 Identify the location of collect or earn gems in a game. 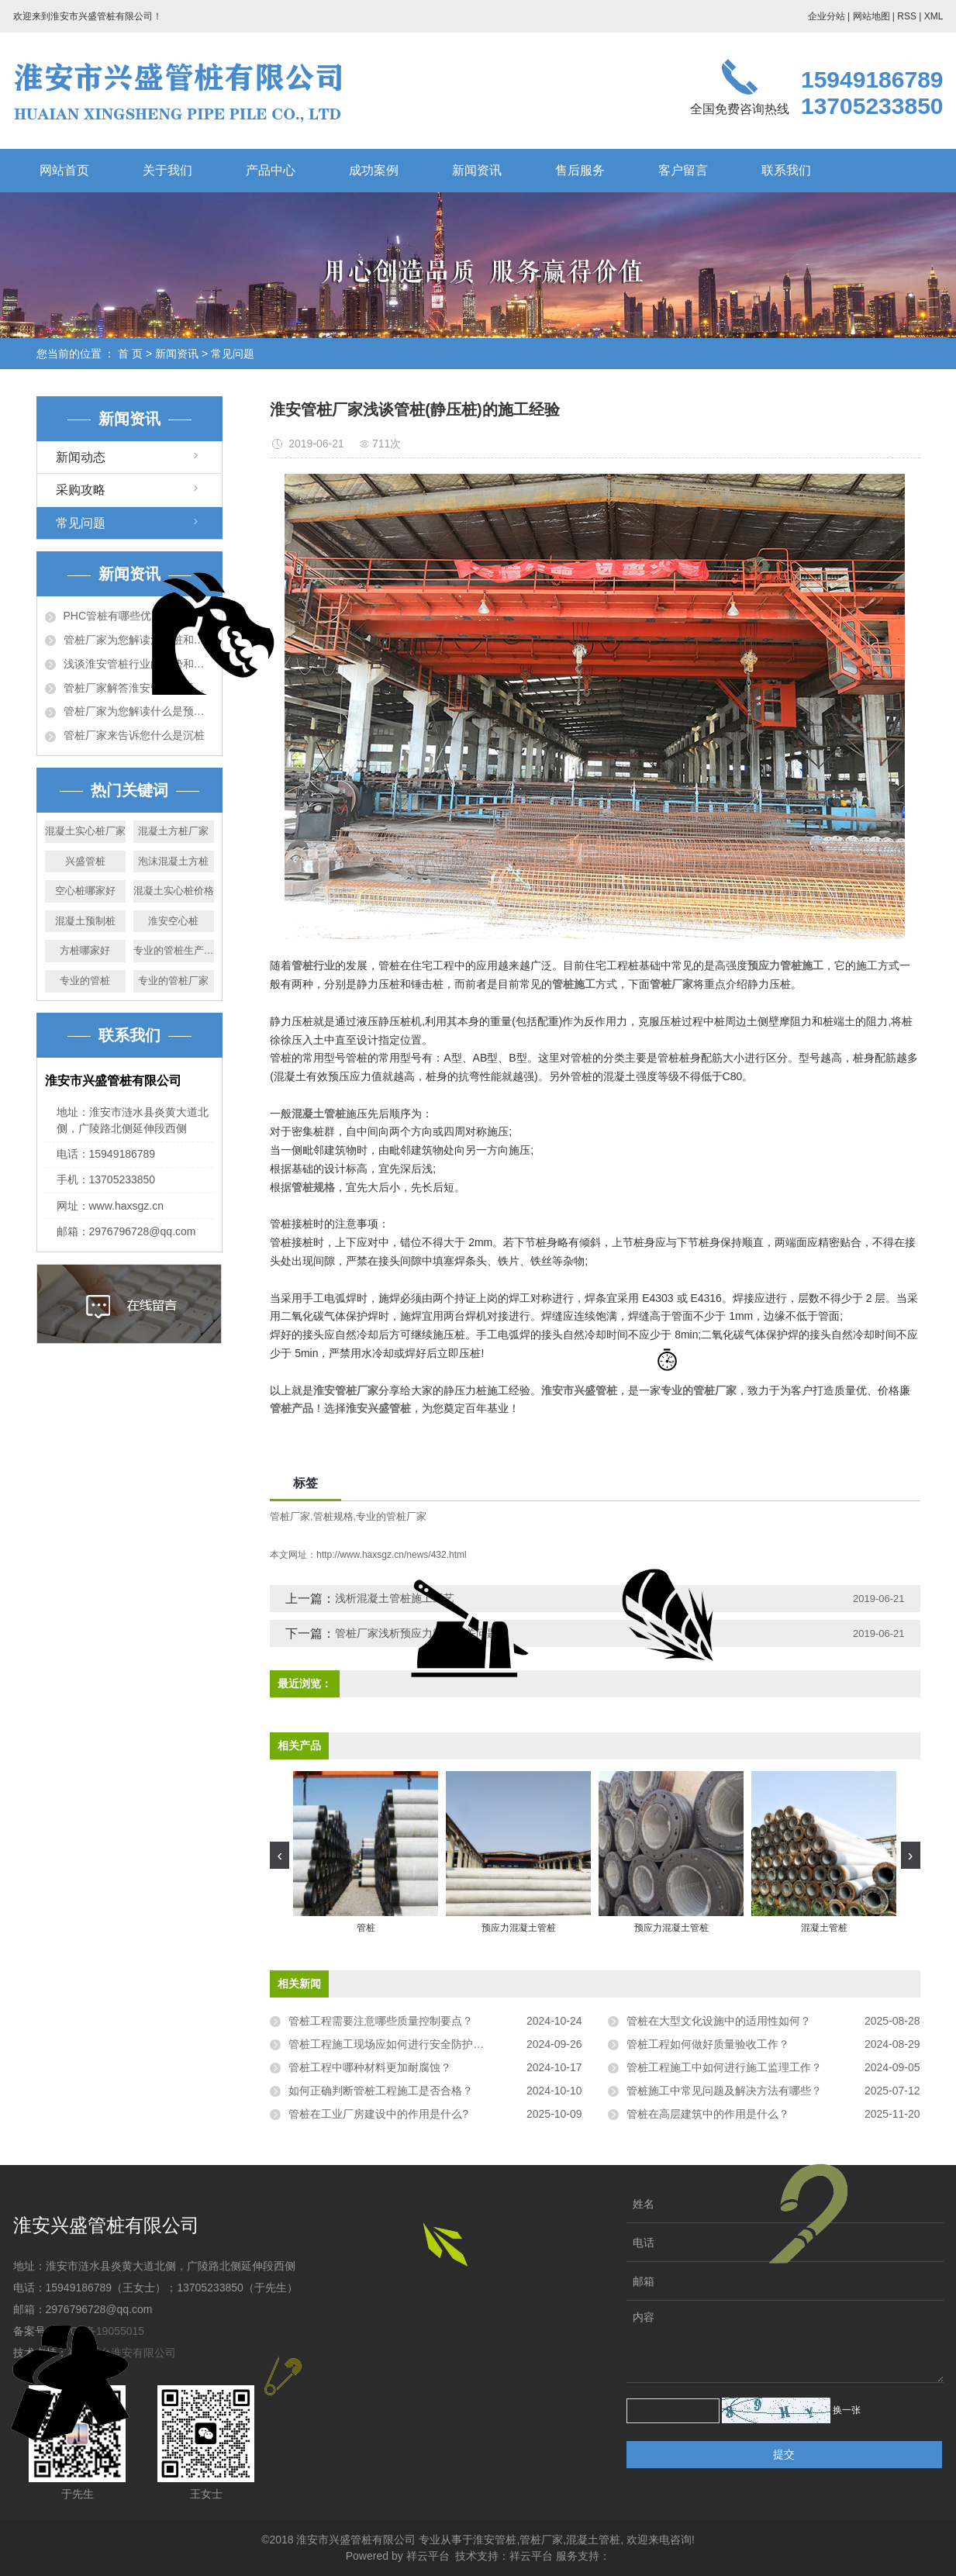
(445, 2244).